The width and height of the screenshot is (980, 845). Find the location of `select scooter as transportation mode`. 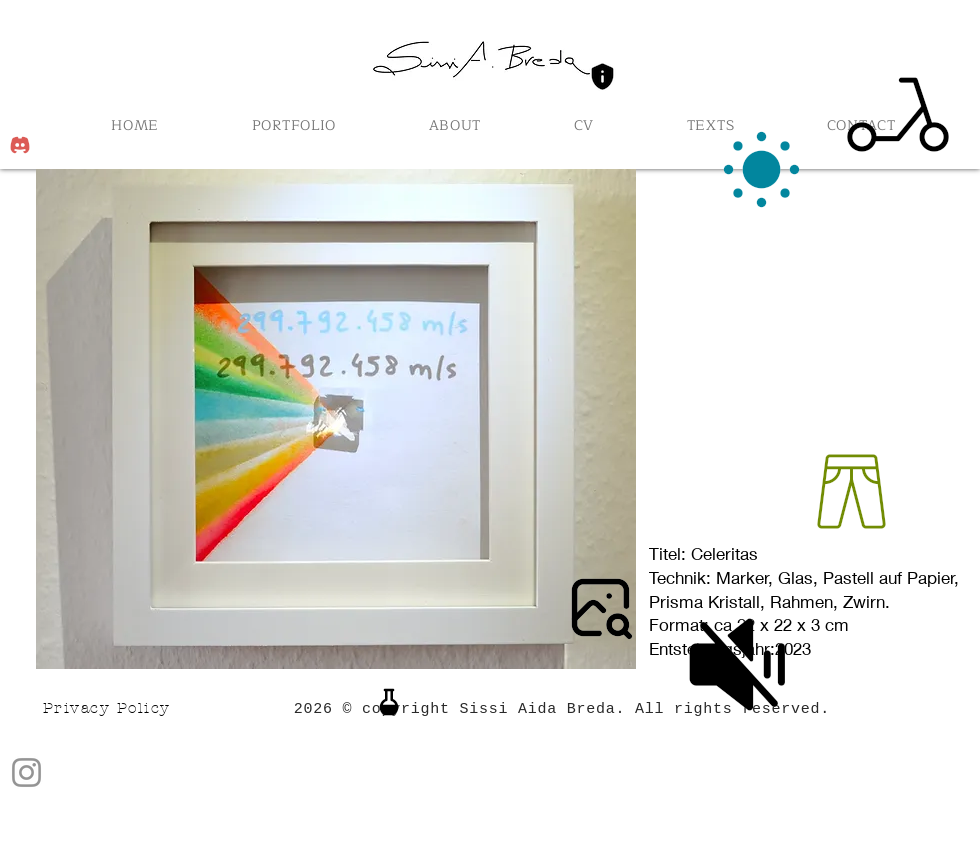

select scooter as transportation mode is located at coordinates (898, 118).